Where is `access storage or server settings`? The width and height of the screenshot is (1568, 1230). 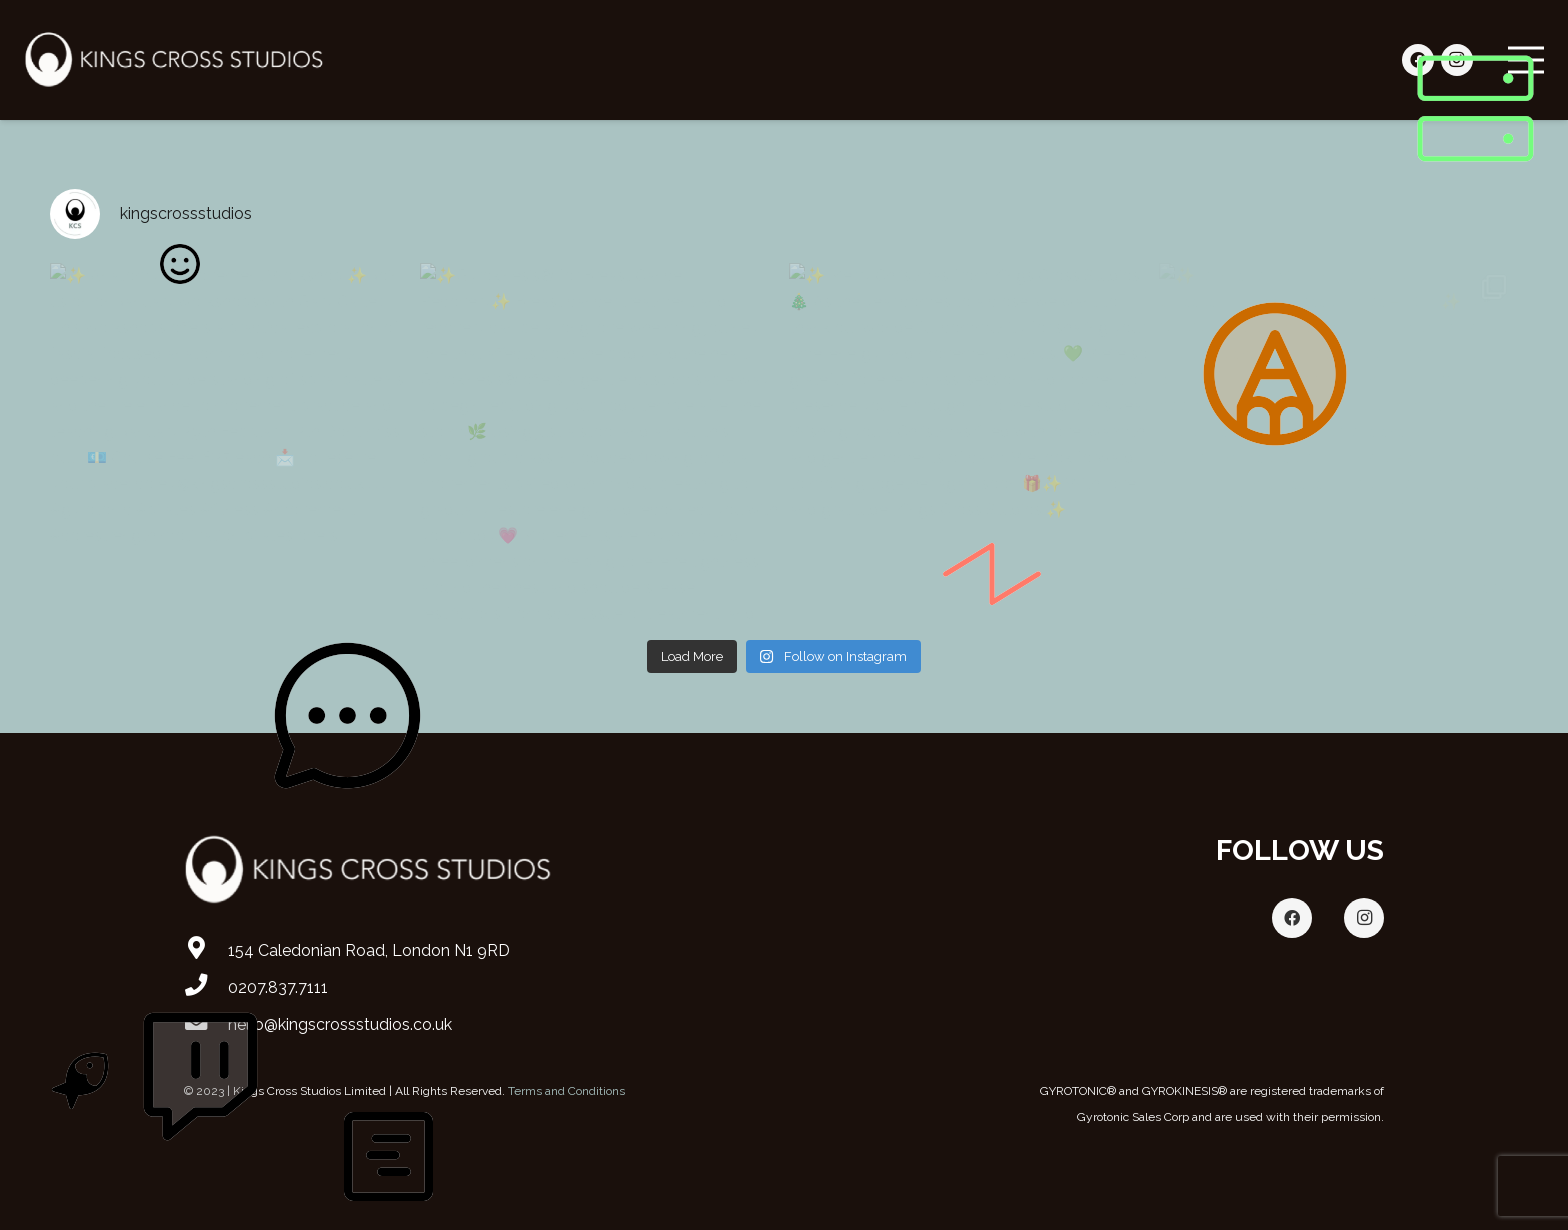
access storage or server settings is located at coordinates (1475, 108).